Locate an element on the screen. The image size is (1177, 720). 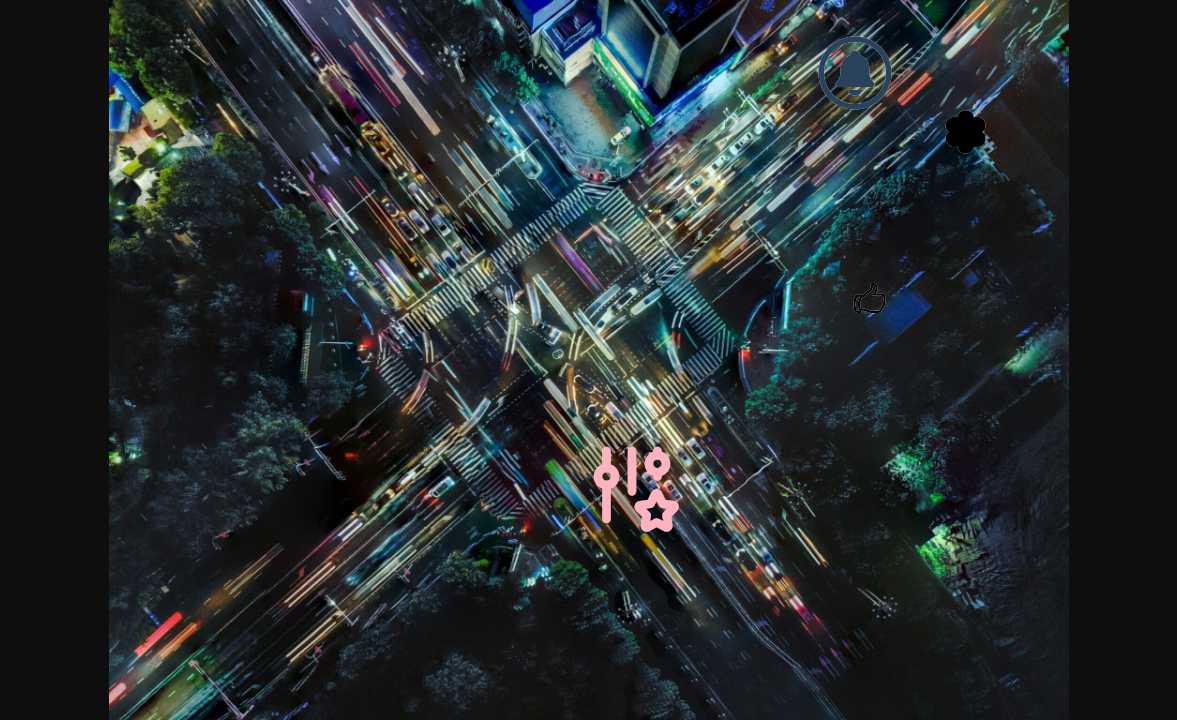
like or upvote content is located at coordinates (869, 299).